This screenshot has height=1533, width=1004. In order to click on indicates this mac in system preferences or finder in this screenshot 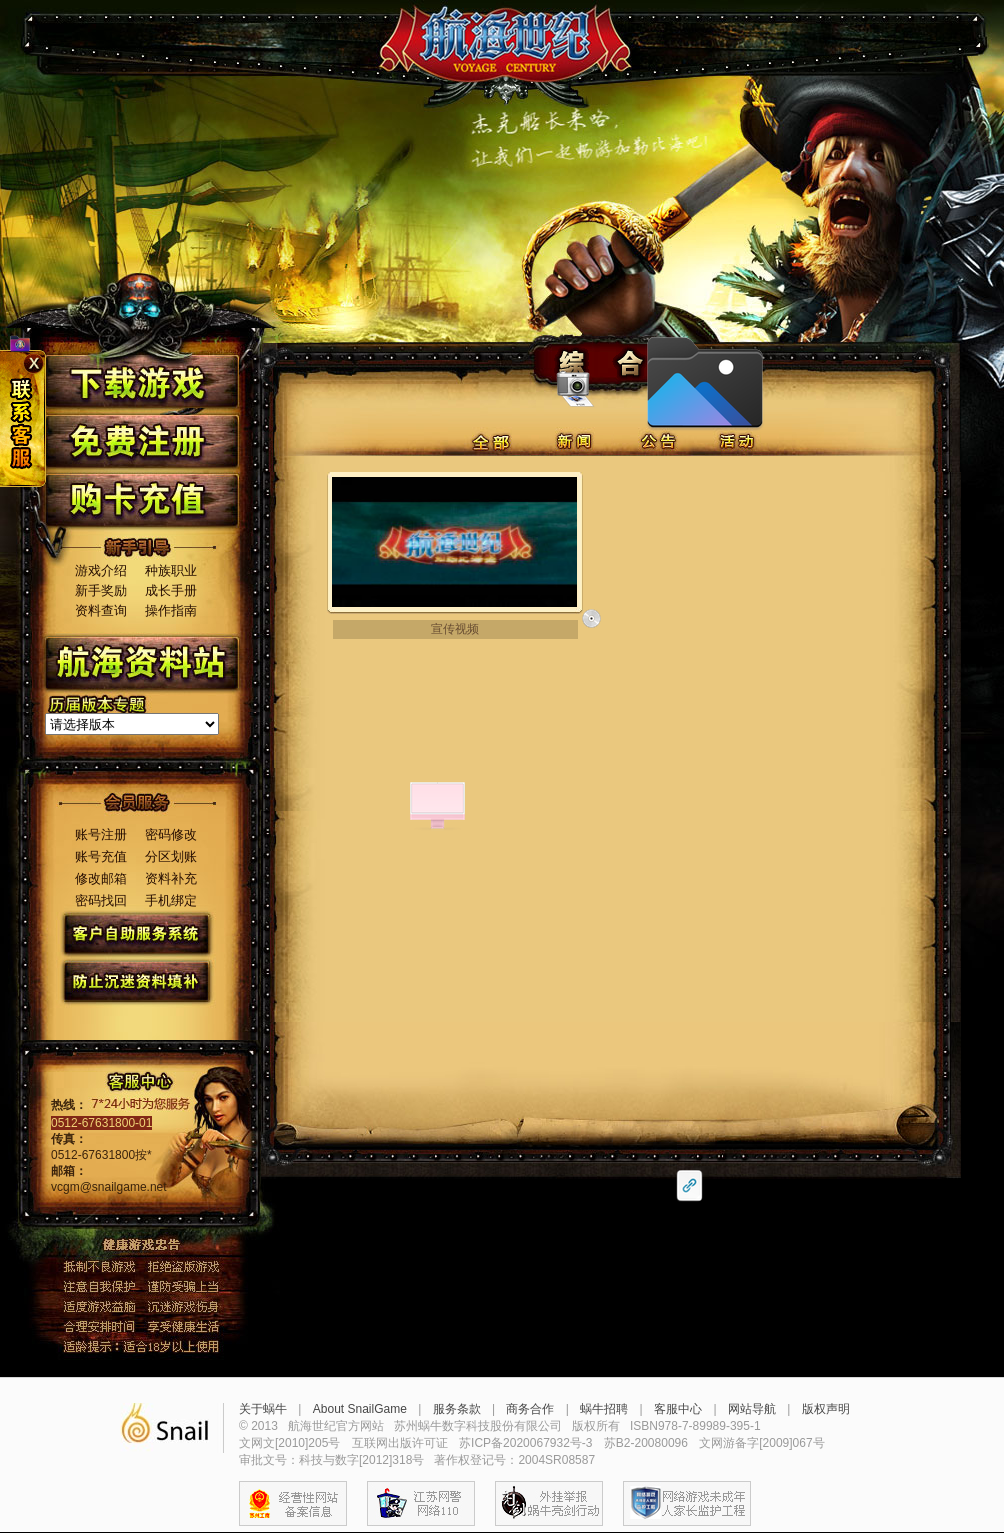, I will do `click(437, 804)`.